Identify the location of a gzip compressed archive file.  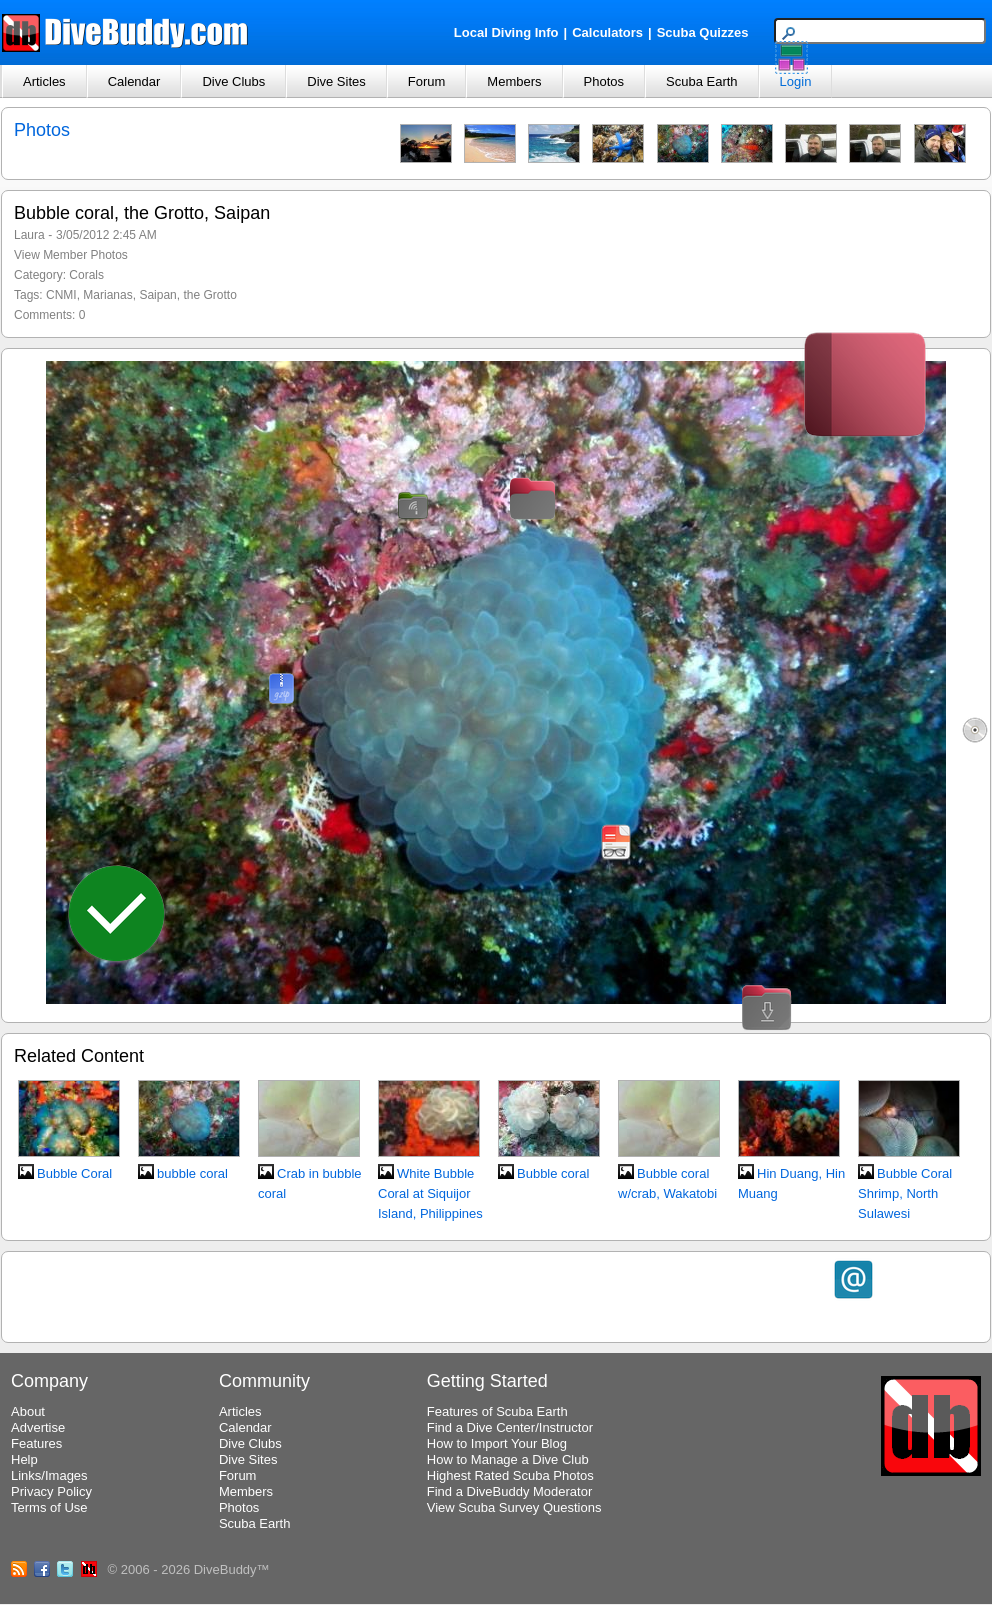
(281, 688).